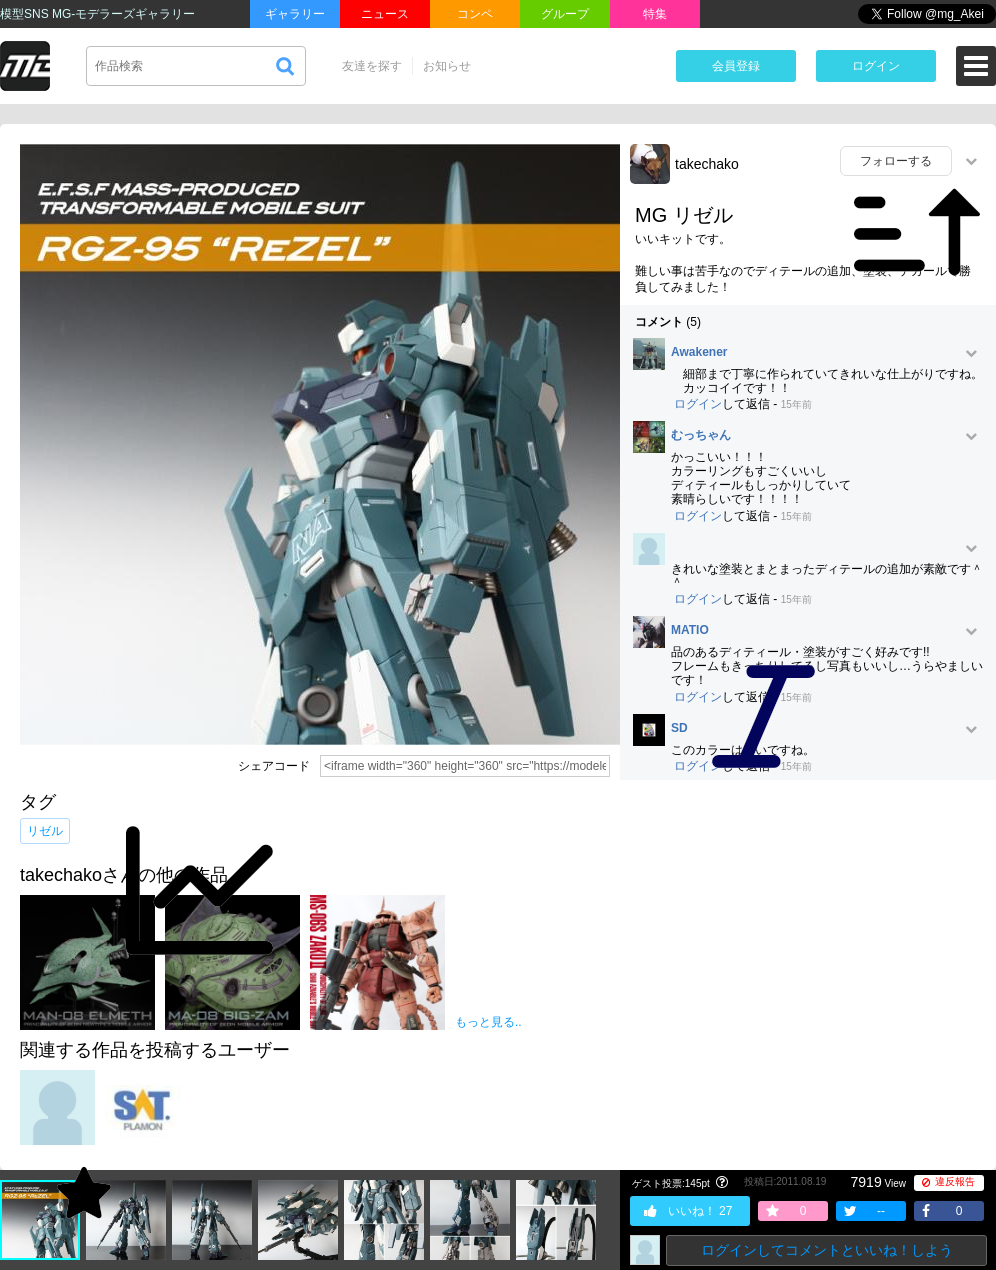 The image size is (996, 1270). Describe the element at coordinates (199, 890) in the screenshot. I see `view analytics or statistics` at that location.